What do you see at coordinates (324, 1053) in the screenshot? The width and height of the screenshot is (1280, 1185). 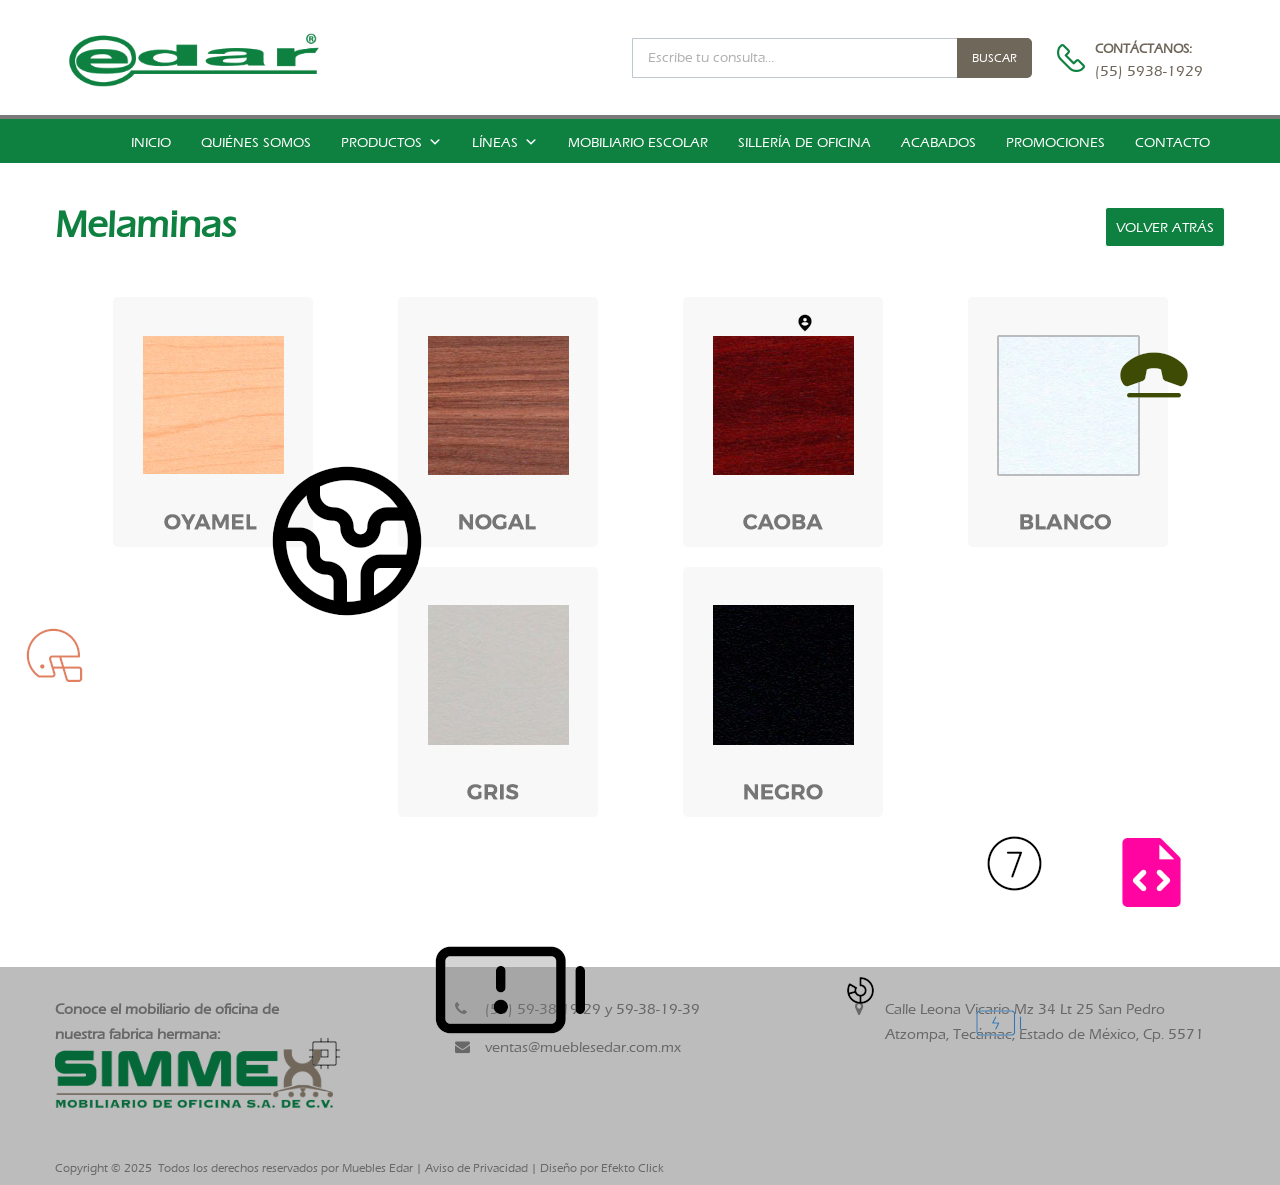 I see `view CPU or processor information` at bounding box center [324, 1053].